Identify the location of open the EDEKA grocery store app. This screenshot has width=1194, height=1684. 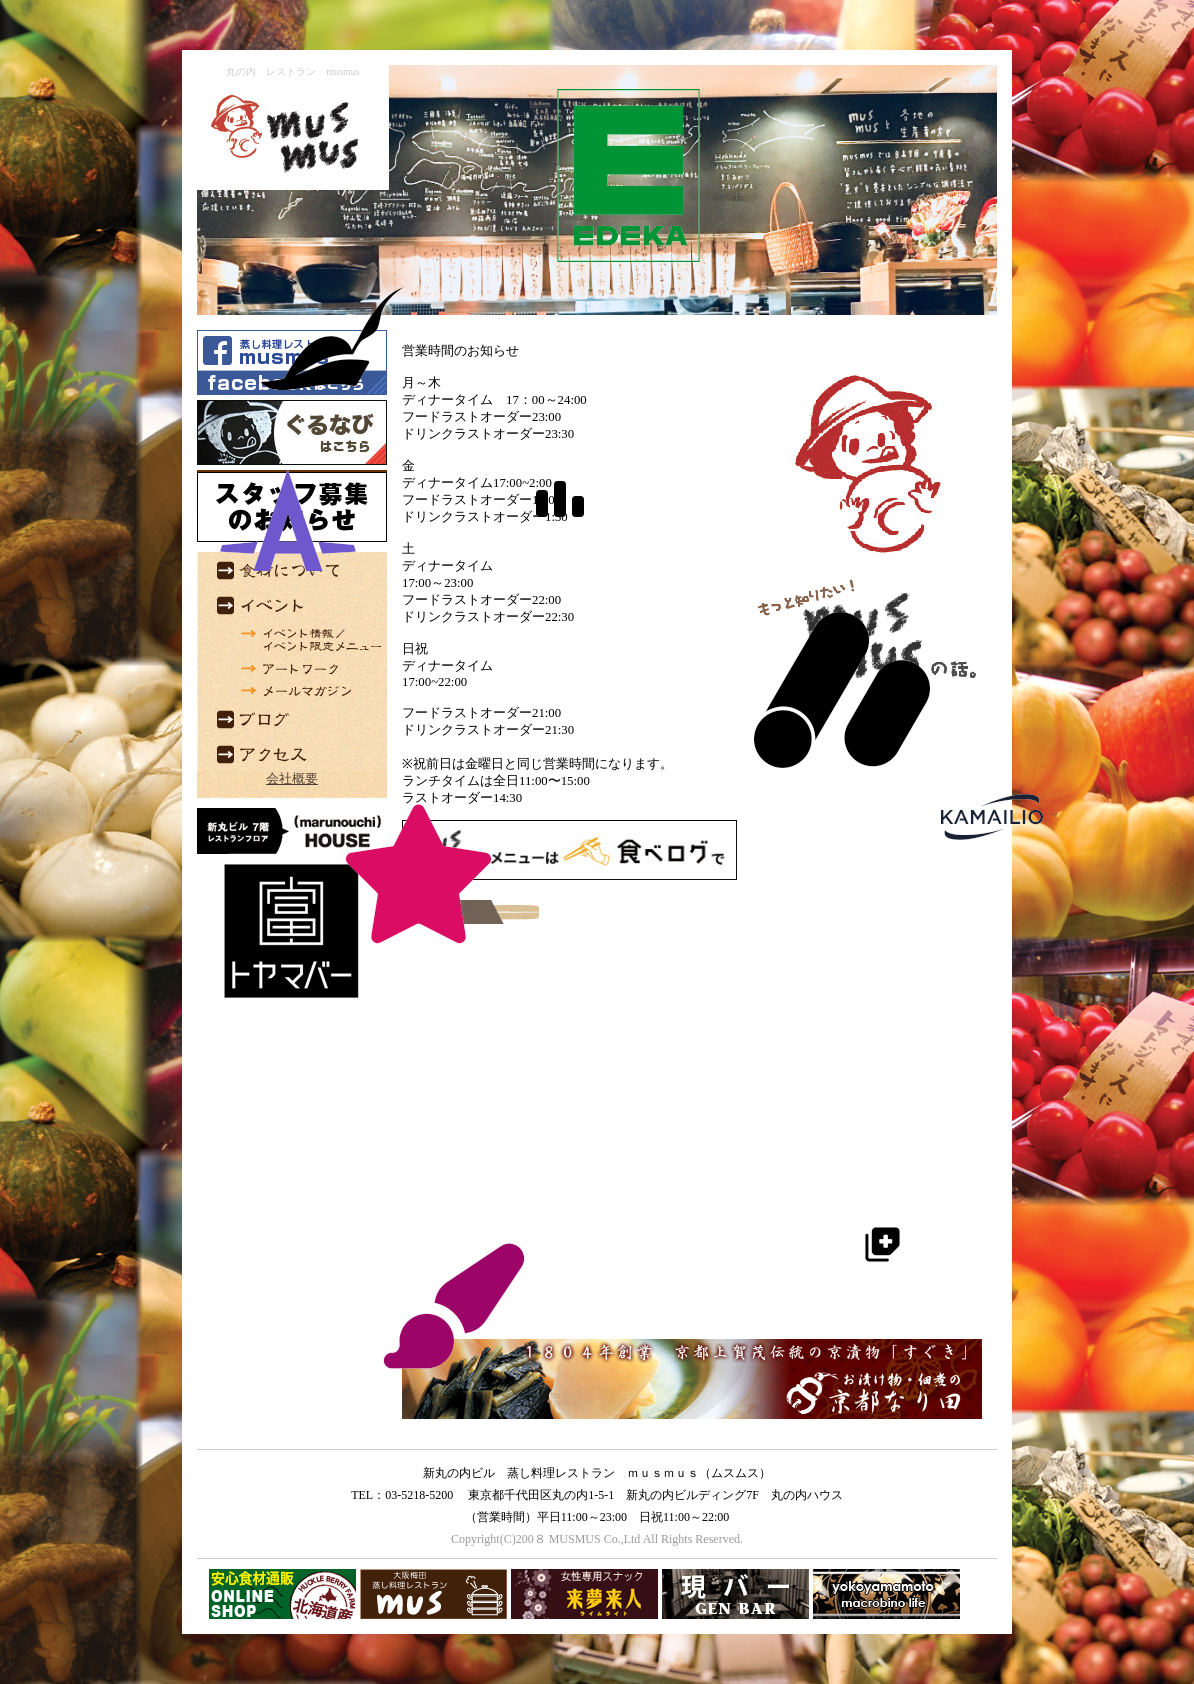
(628, 175).